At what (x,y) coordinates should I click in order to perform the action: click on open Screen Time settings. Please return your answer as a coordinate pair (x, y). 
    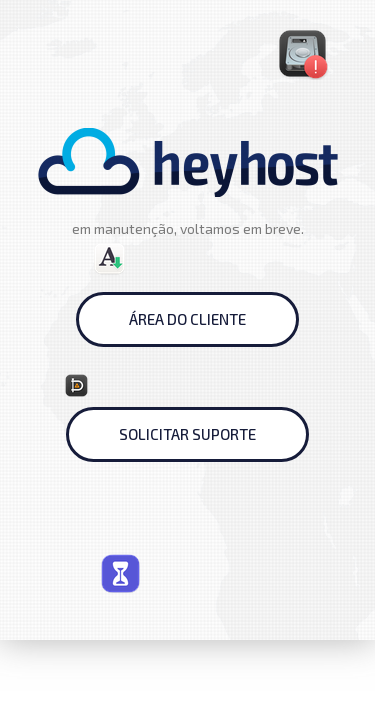
    Looking at the image, I should click on (120, 573).